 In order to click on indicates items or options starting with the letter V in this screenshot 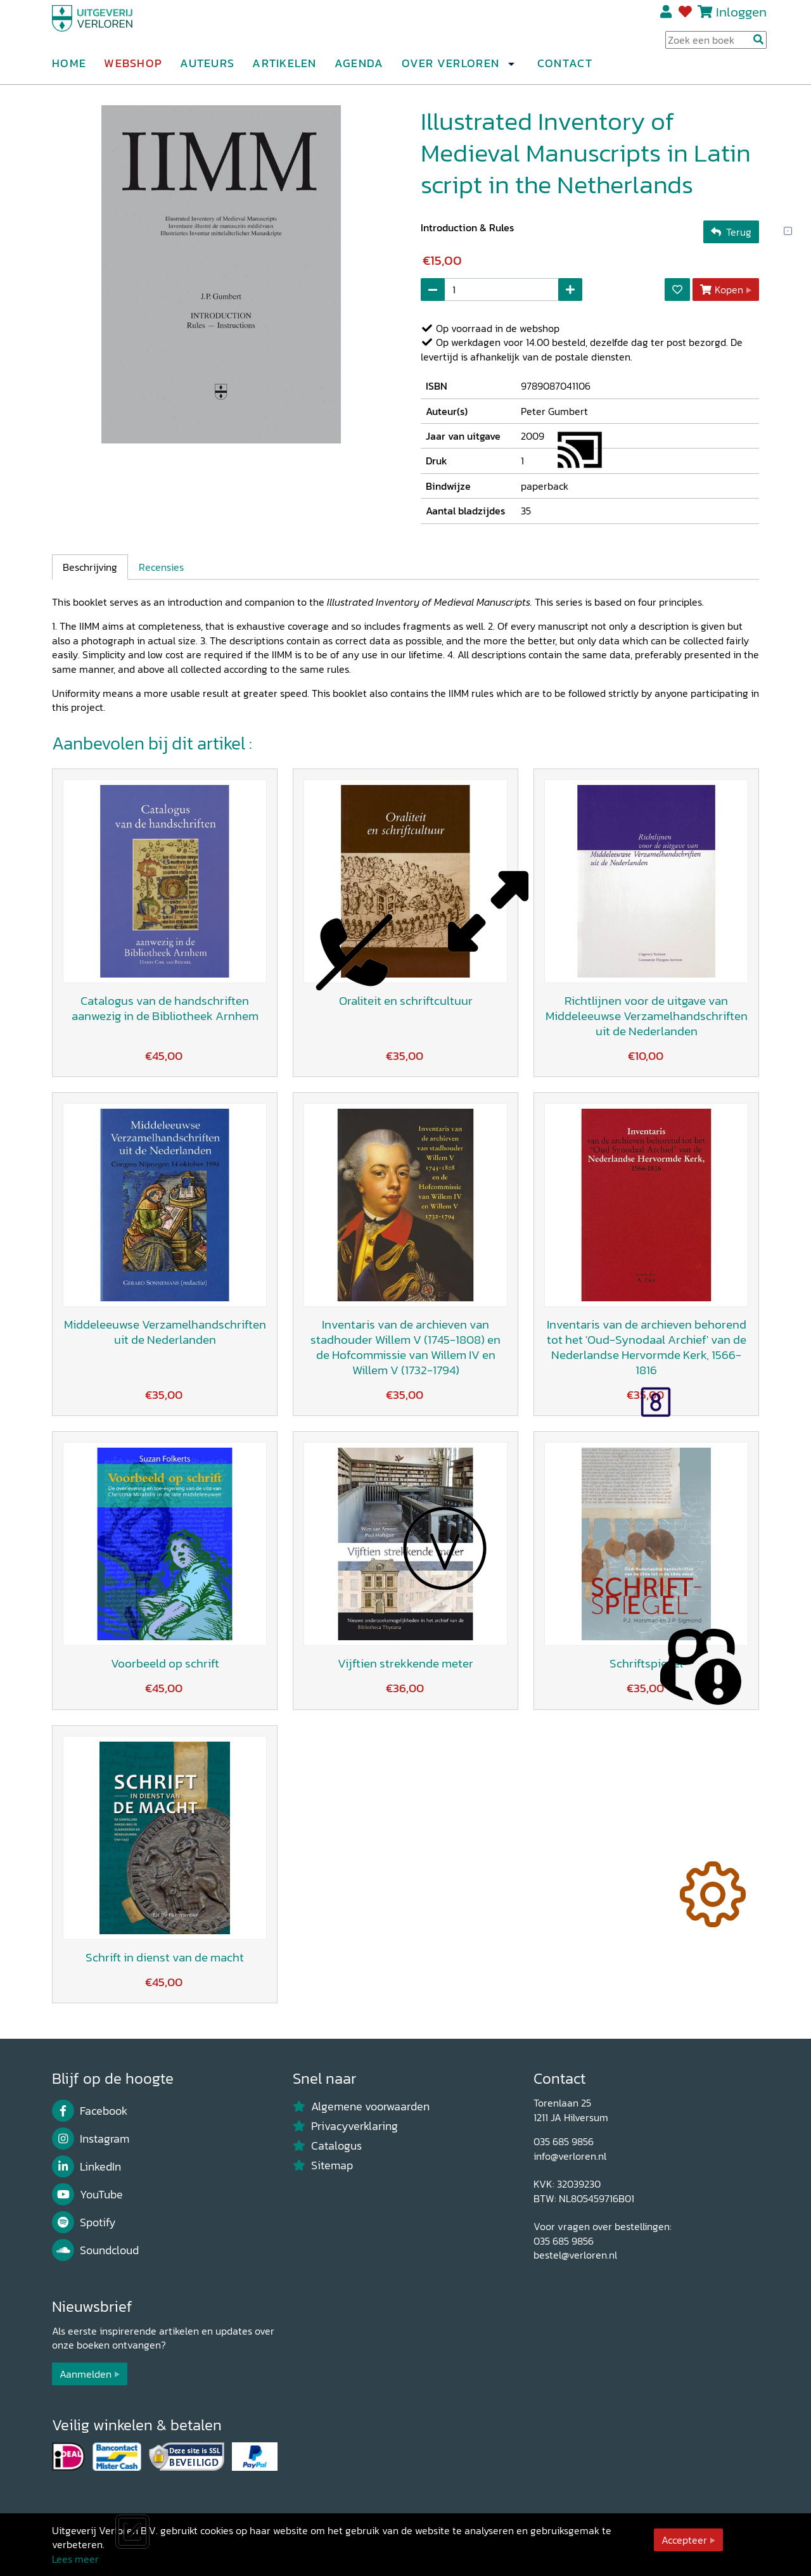, I will do `click(445, 1548)`.